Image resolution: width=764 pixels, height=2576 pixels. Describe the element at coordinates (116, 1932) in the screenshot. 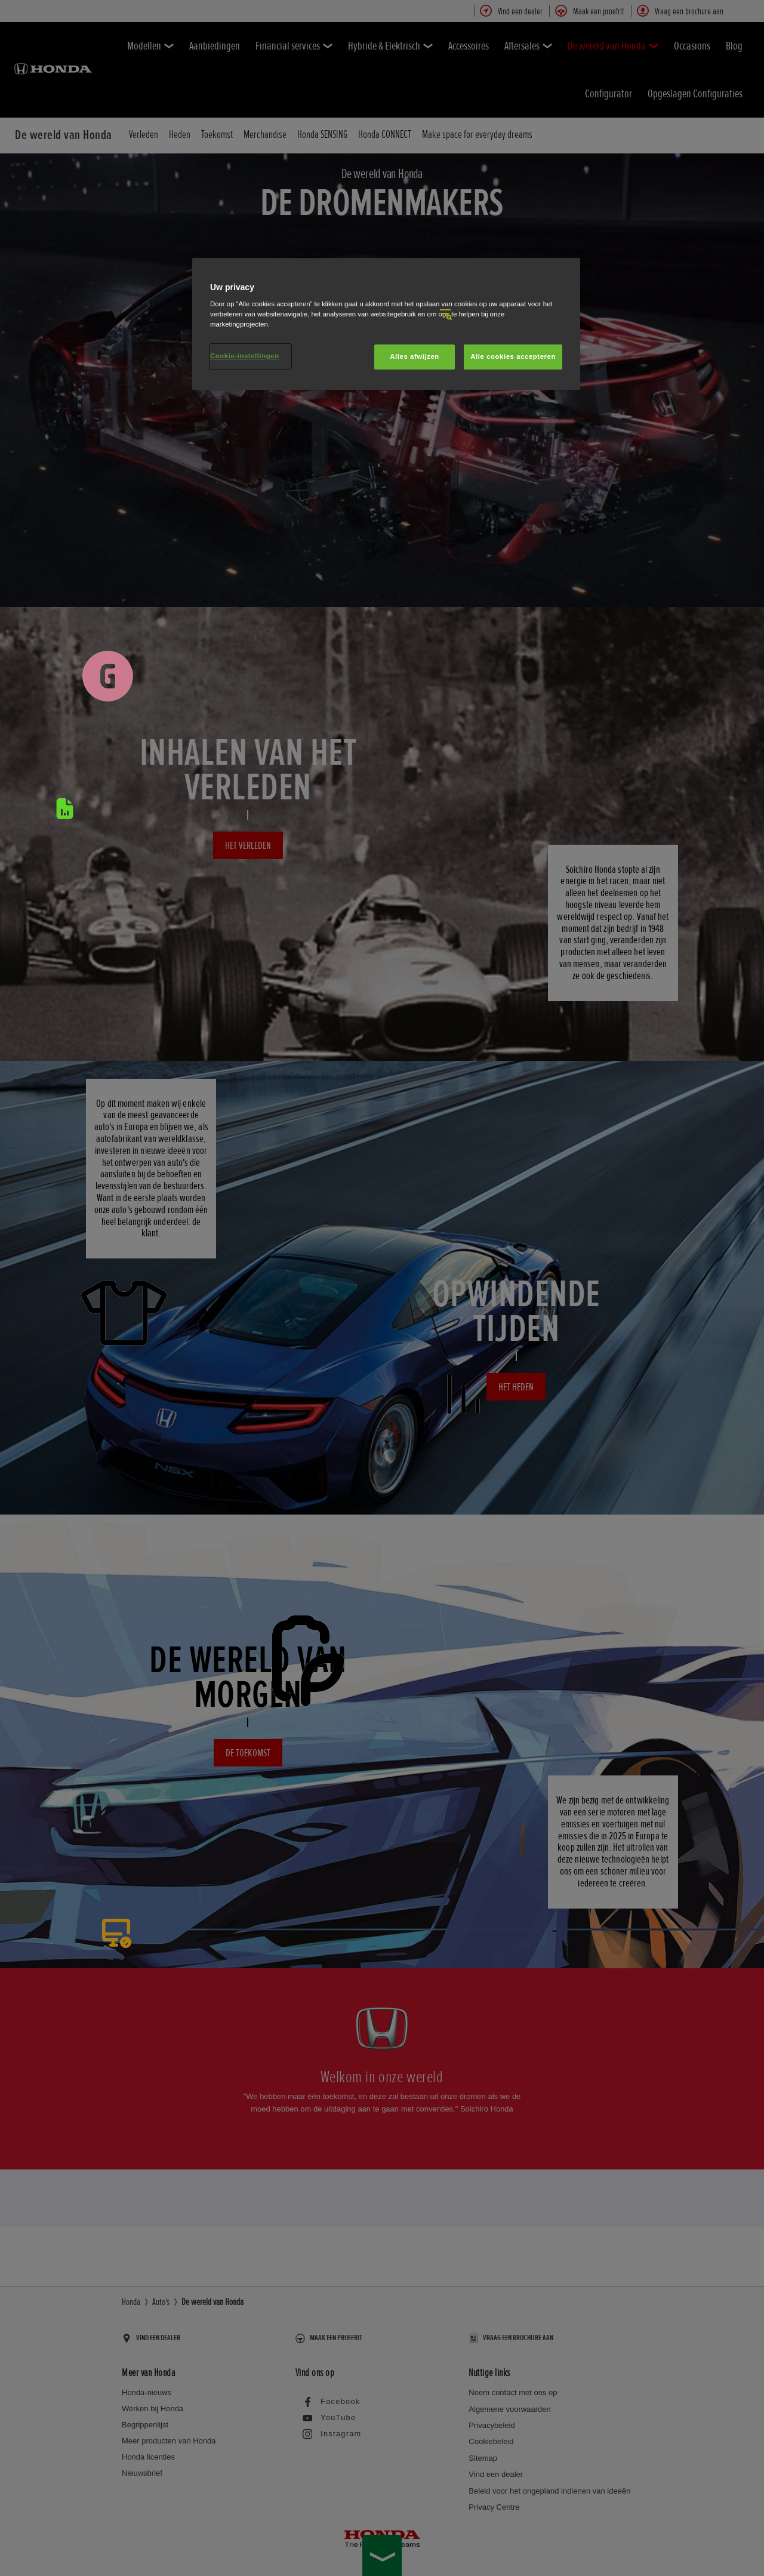

I see `cancel or disconnect from desktop computer` at that location.